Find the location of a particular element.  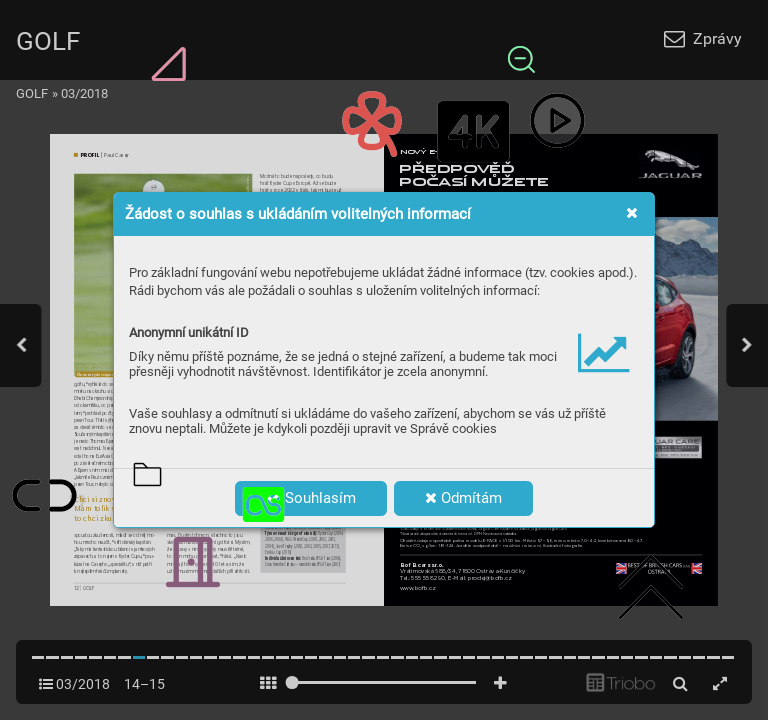

switch to 4K video resolution is located at coordinates (473, 131).